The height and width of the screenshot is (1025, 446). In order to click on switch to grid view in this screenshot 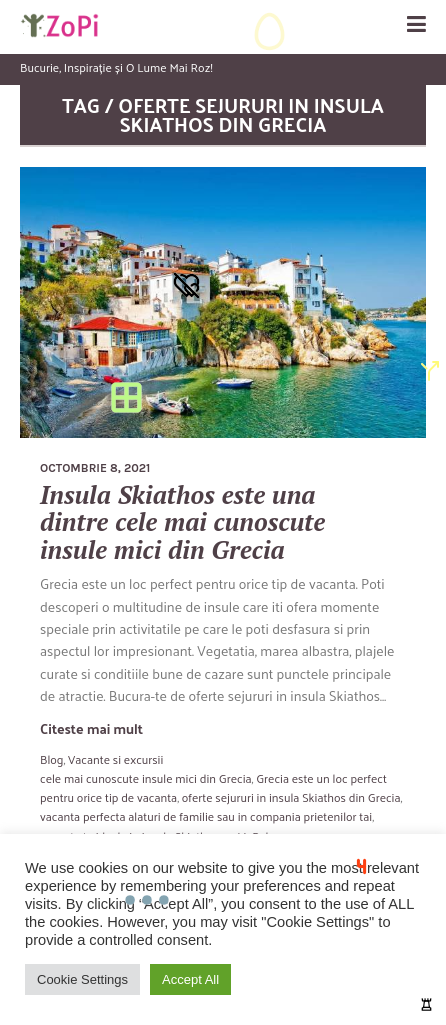, I will do `click(126, 397)`.